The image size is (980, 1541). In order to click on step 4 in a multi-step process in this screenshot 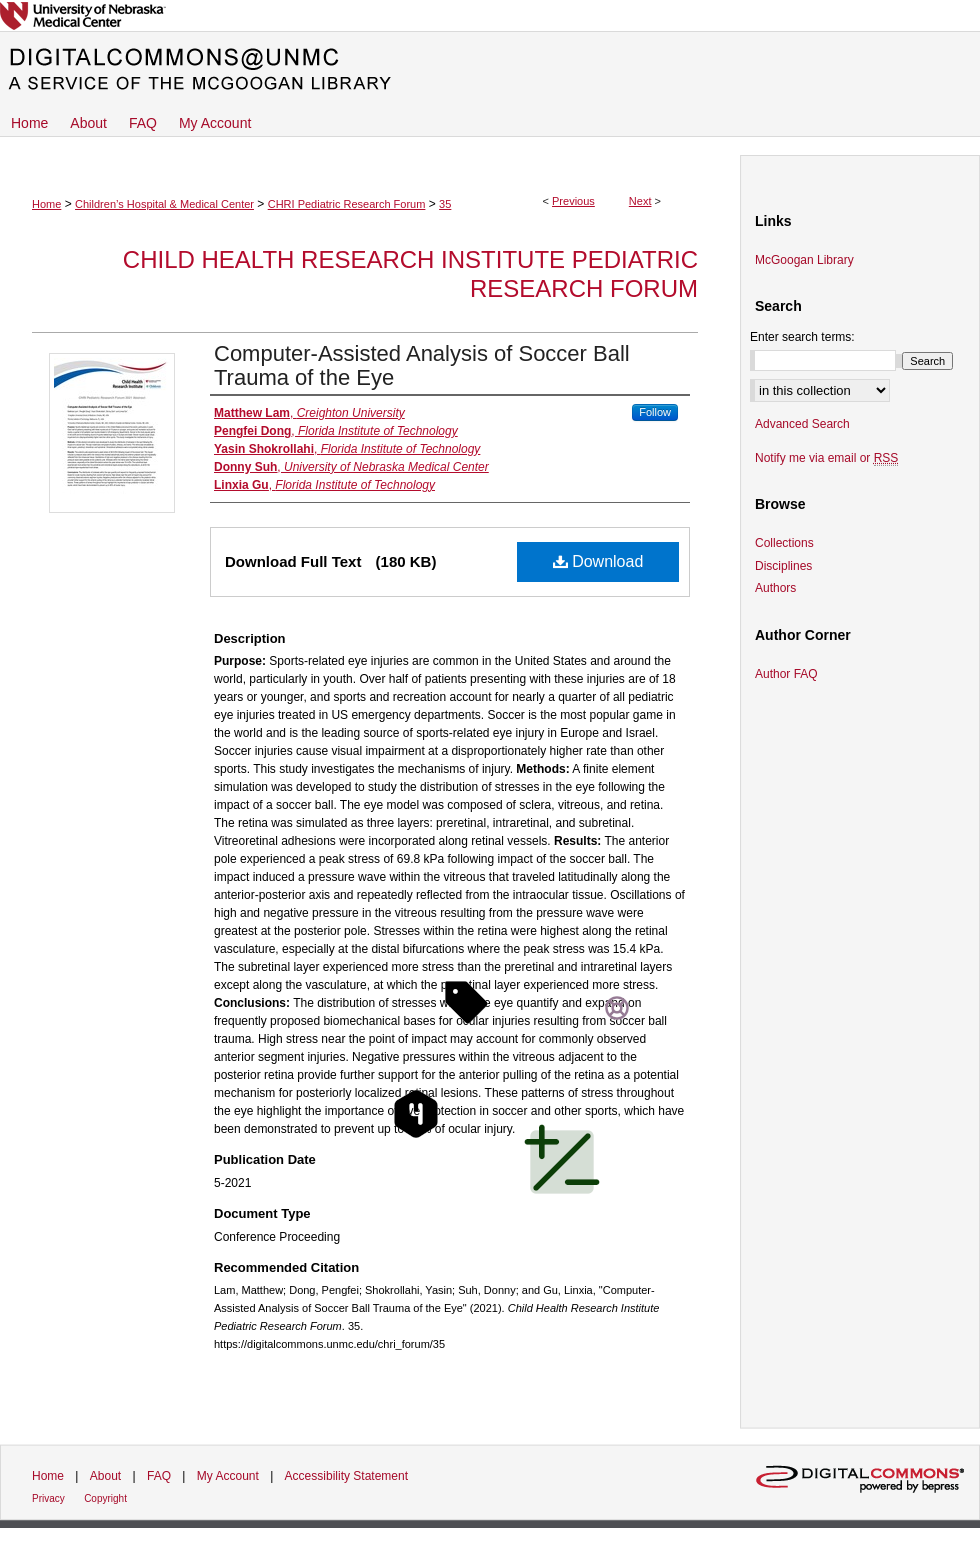, I will do `click(416, 1114)`.